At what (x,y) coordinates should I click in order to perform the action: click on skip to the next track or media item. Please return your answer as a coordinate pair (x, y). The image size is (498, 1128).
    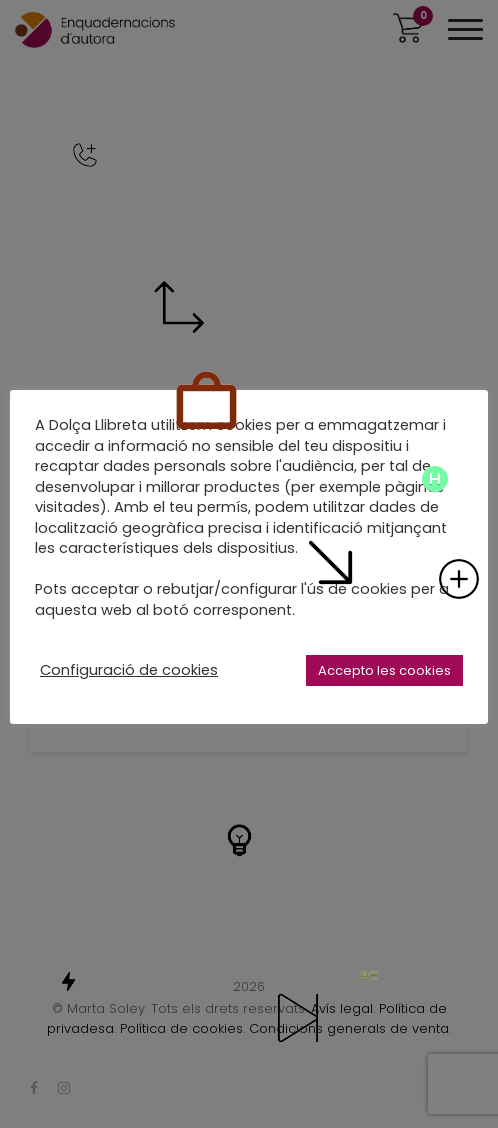
    Looking at the image, I should click on (298, 1018).